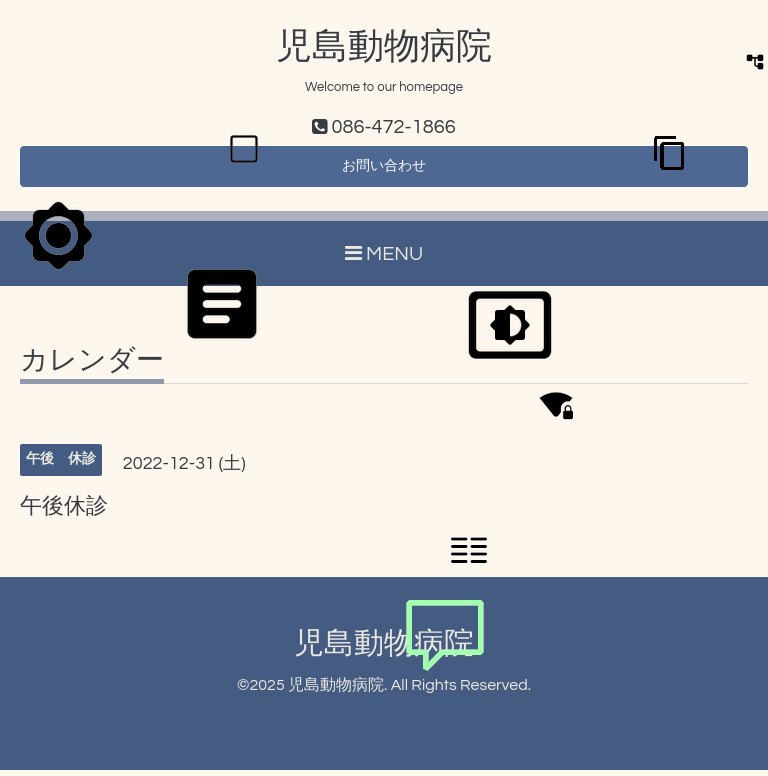 This screenshot has height=776, width=768. Describe the element at coordinates (244, 149) in the screenshot. I see `stop media playback` at that location.